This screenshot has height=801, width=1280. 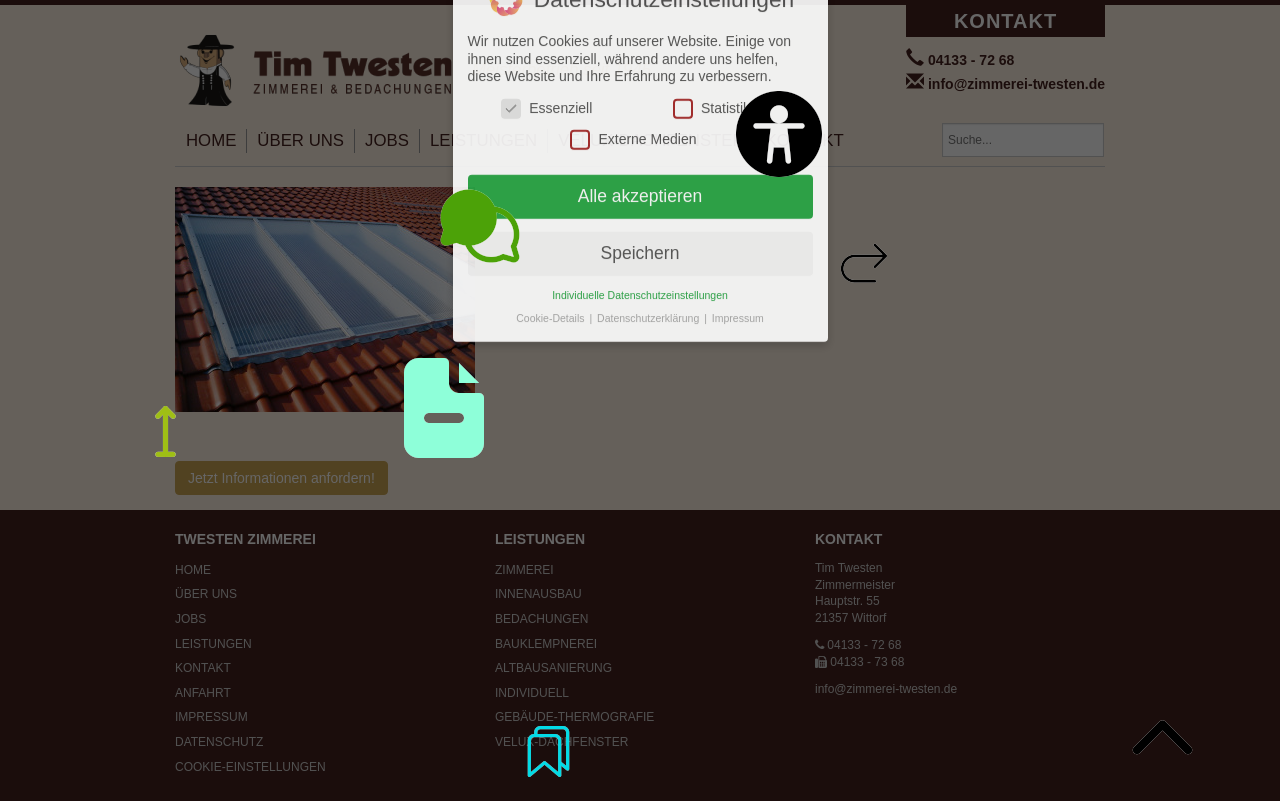 I want to click on collapse an expanded section, so click(x=1162, y=741).